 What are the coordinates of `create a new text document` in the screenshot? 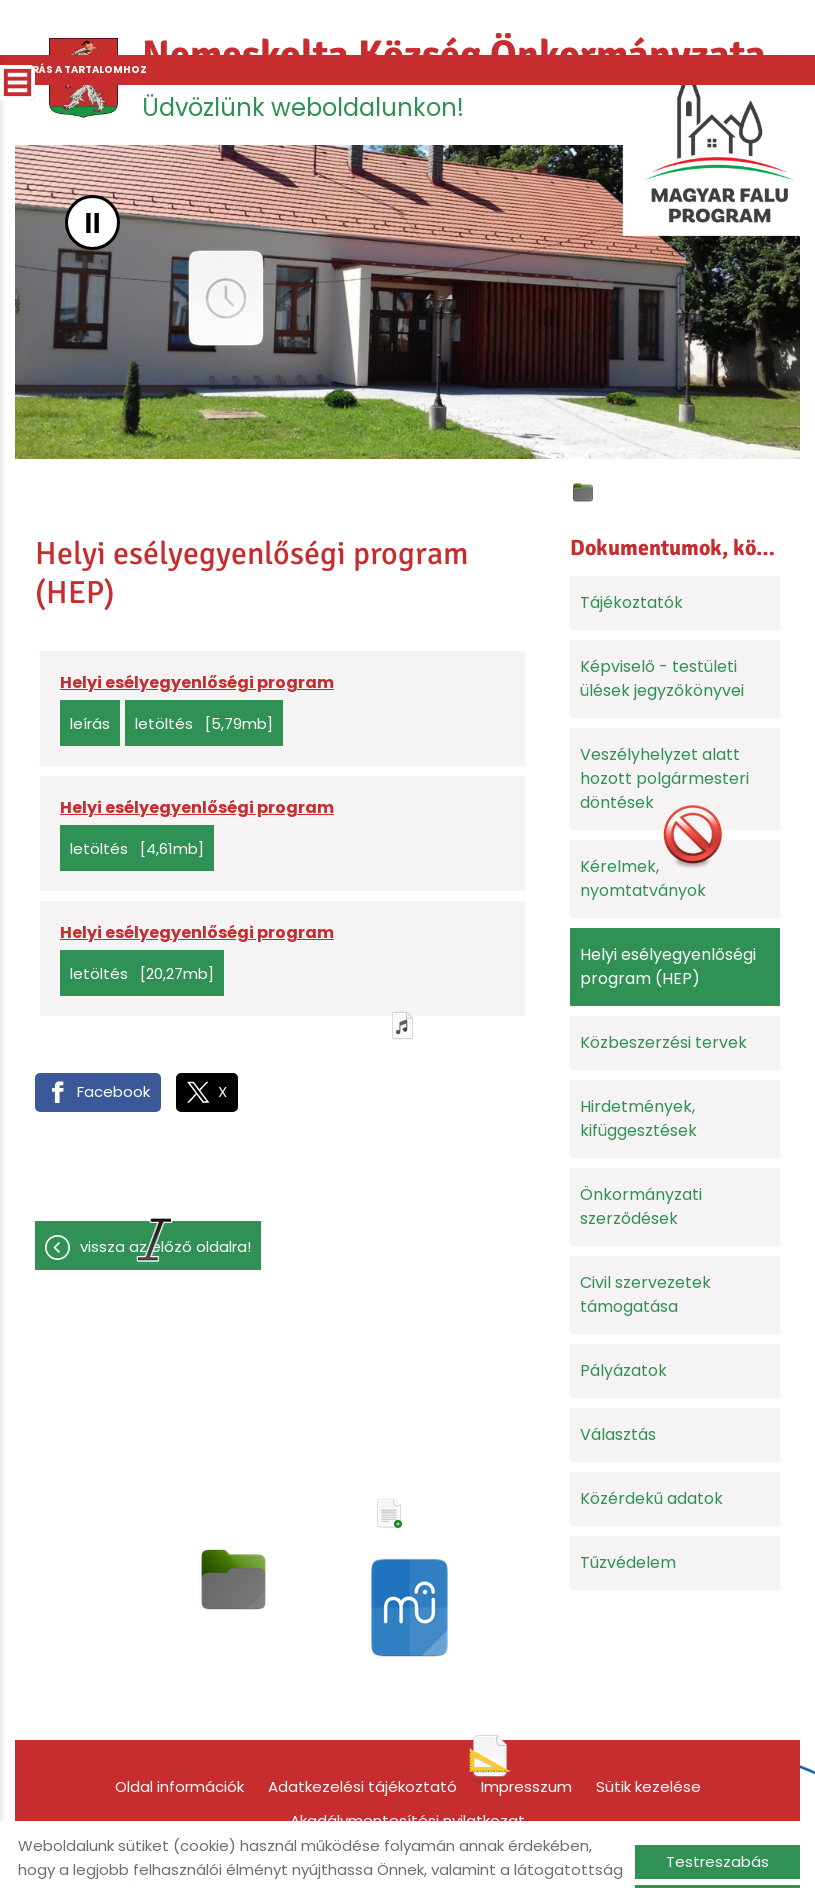 It's located at (389, 1513).